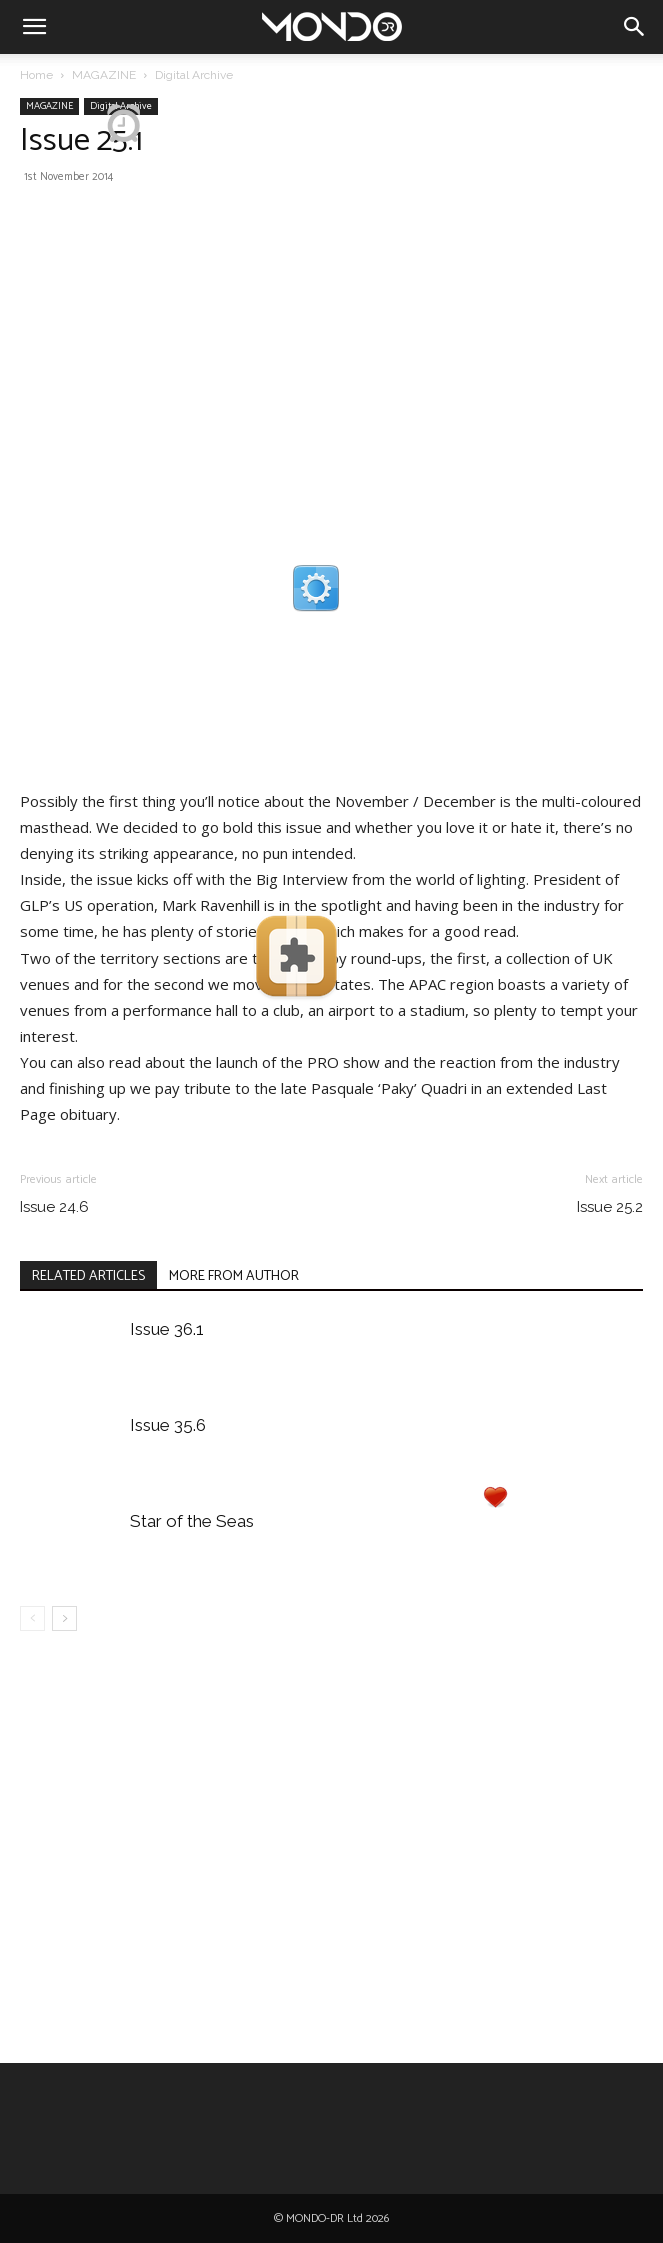  I want to click on system add-on or plugin file, so click(296, 957).